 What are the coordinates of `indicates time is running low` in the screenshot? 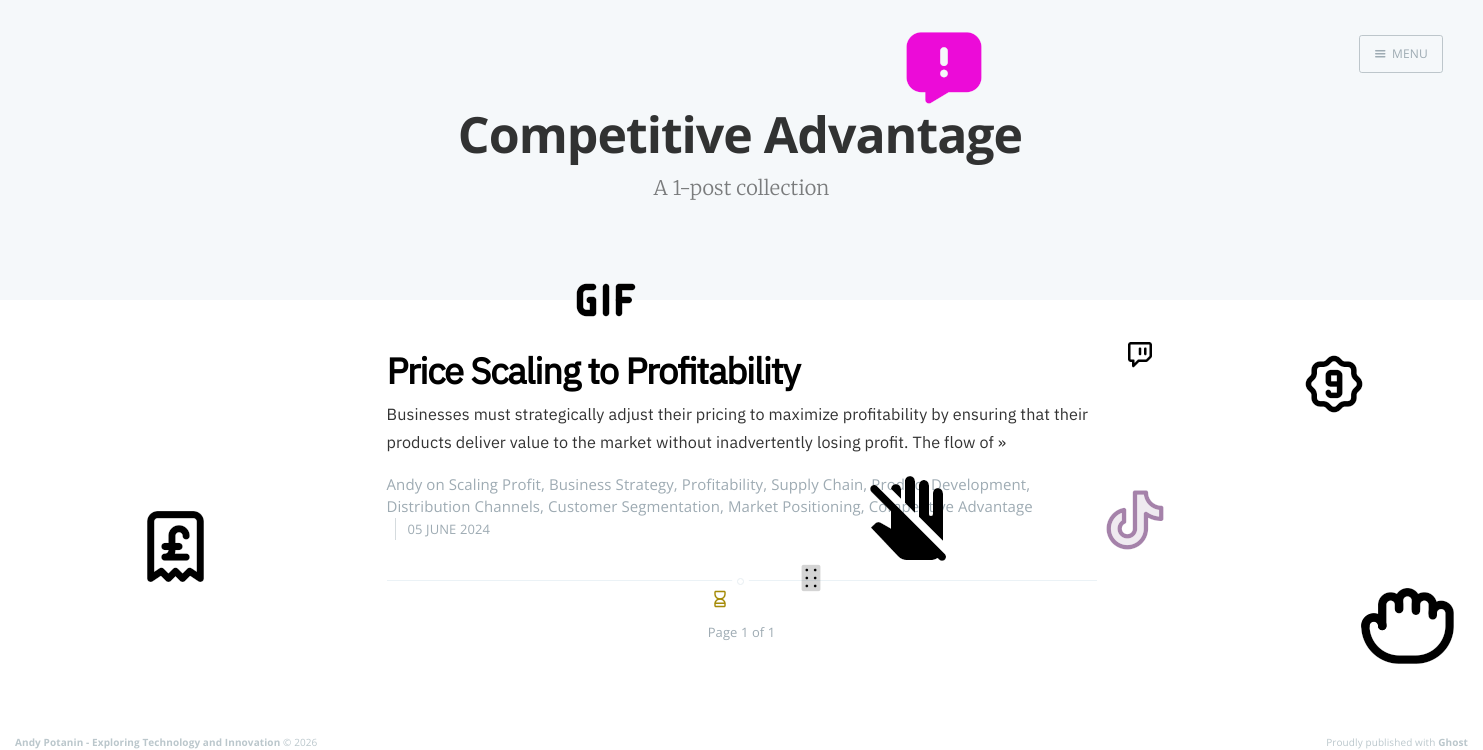 It's located at (720, 599).